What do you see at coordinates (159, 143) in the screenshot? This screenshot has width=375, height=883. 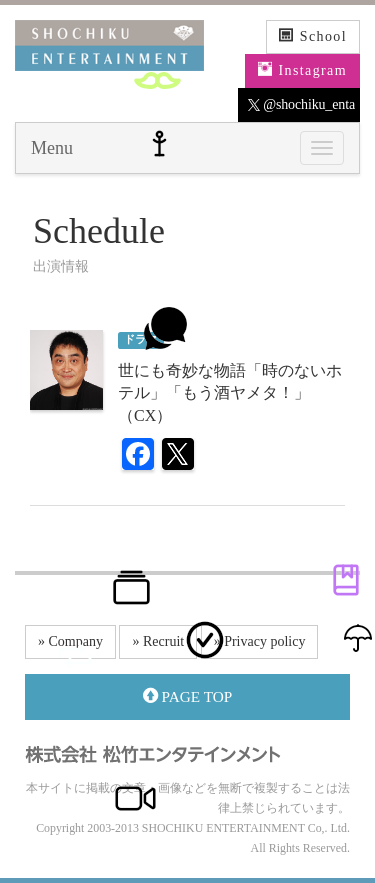 I see `browse clothing or wardrobe items` at bounding box center [159, 143].